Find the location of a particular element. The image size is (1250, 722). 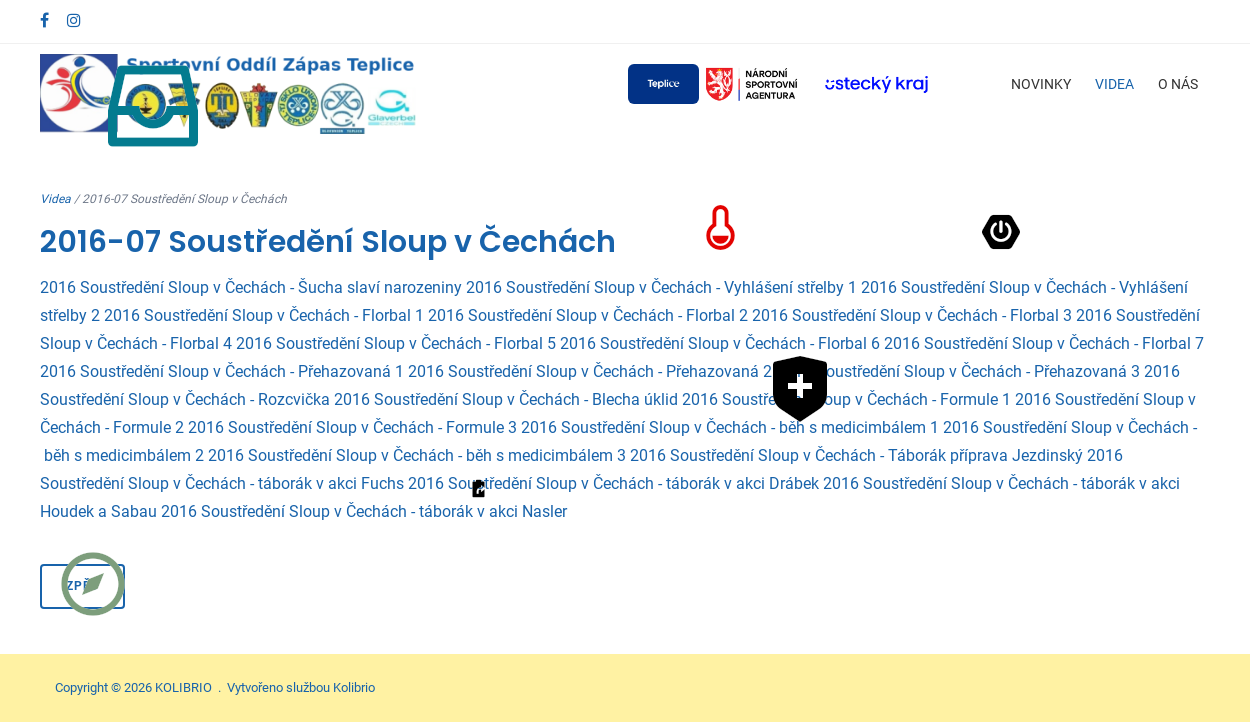

spring boot framework logo is located at coordinates (1001, 232).